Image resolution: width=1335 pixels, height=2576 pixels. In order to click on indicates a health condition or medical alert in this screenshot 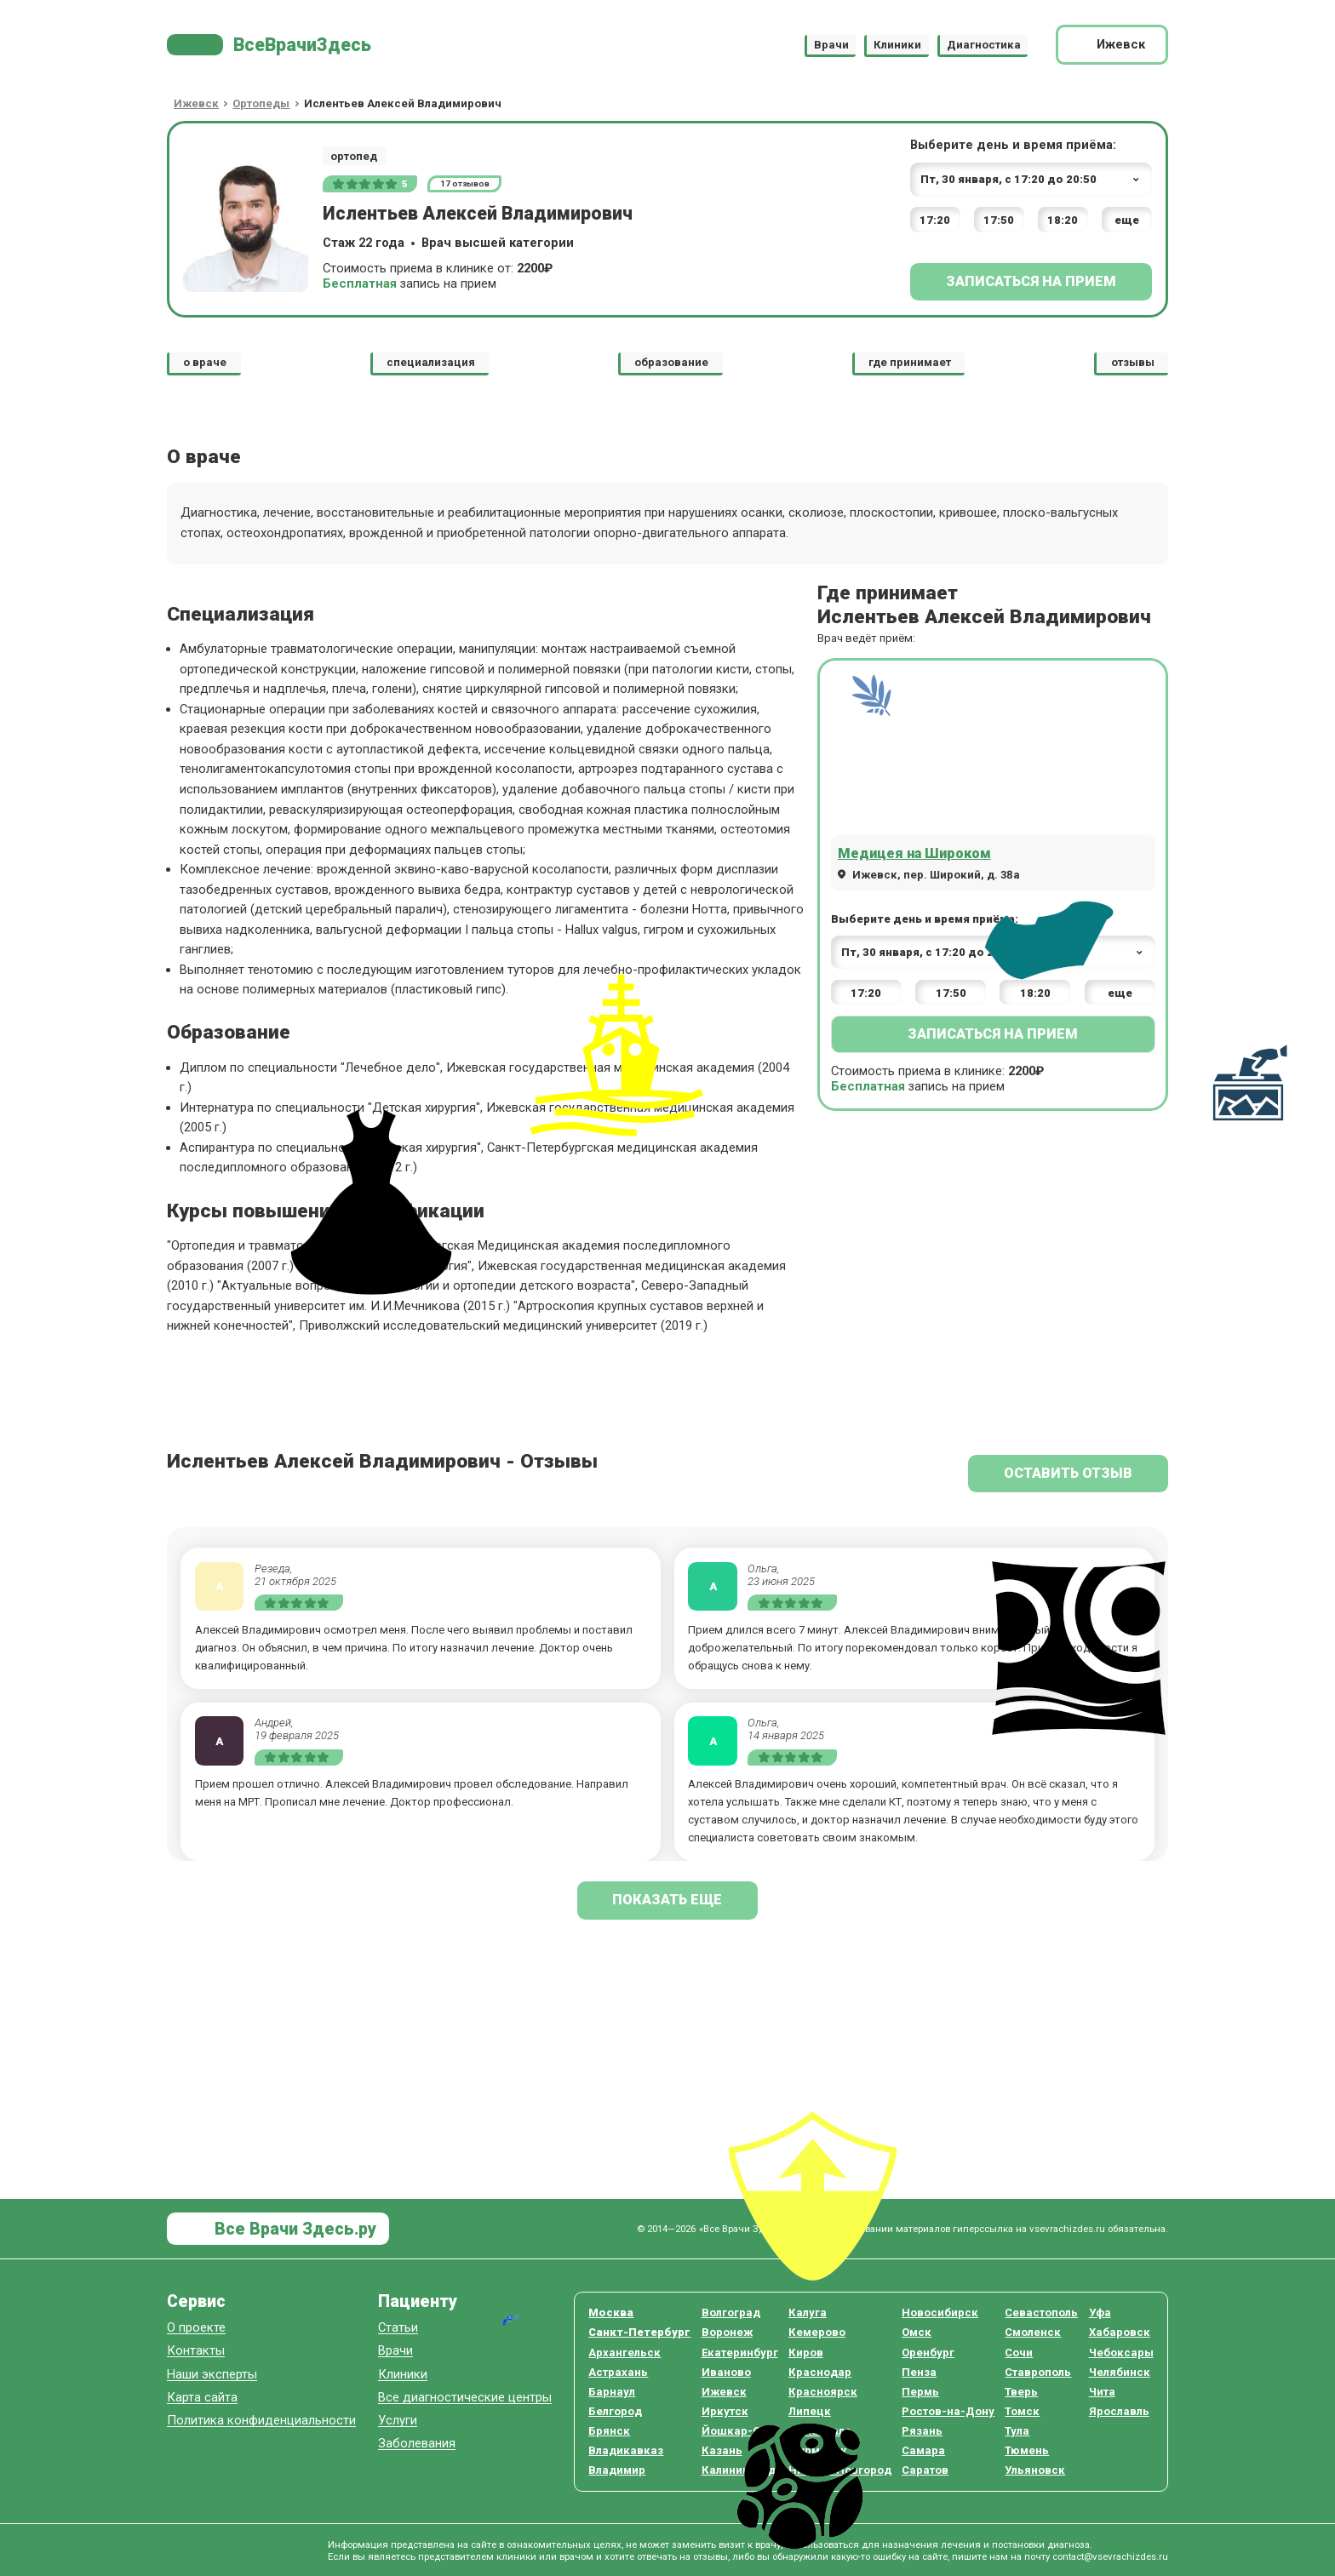, I will do `click(799, 2486)`.